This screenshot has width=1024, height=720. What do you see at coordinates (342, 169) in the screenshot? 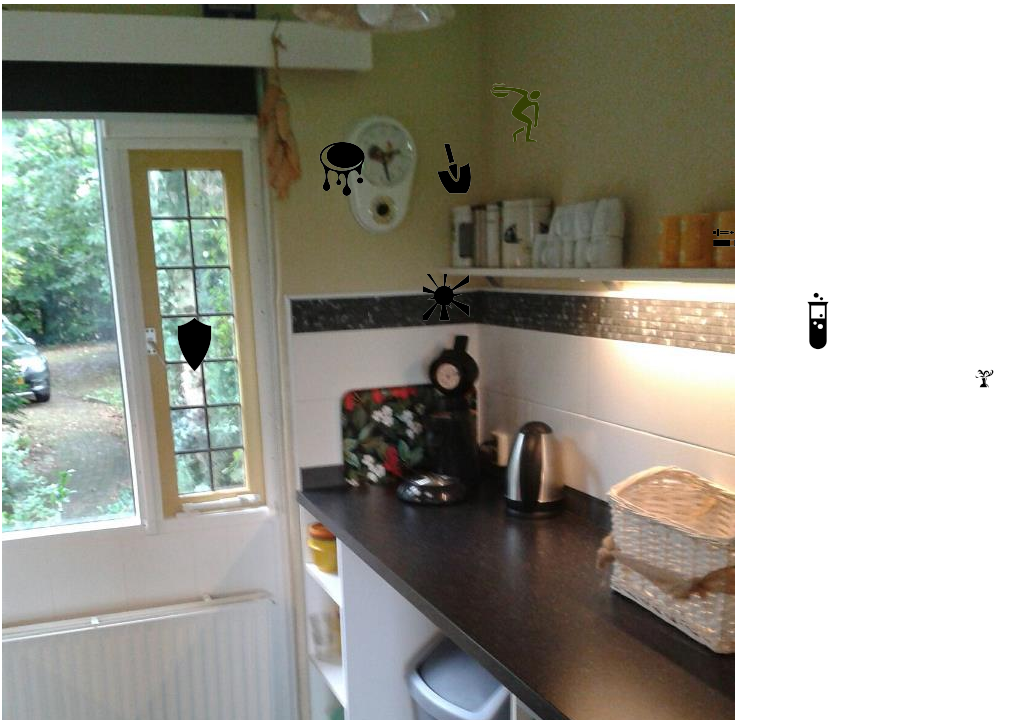
I see `indicates slime or goo element in a game` at bounding box center [342, 169].